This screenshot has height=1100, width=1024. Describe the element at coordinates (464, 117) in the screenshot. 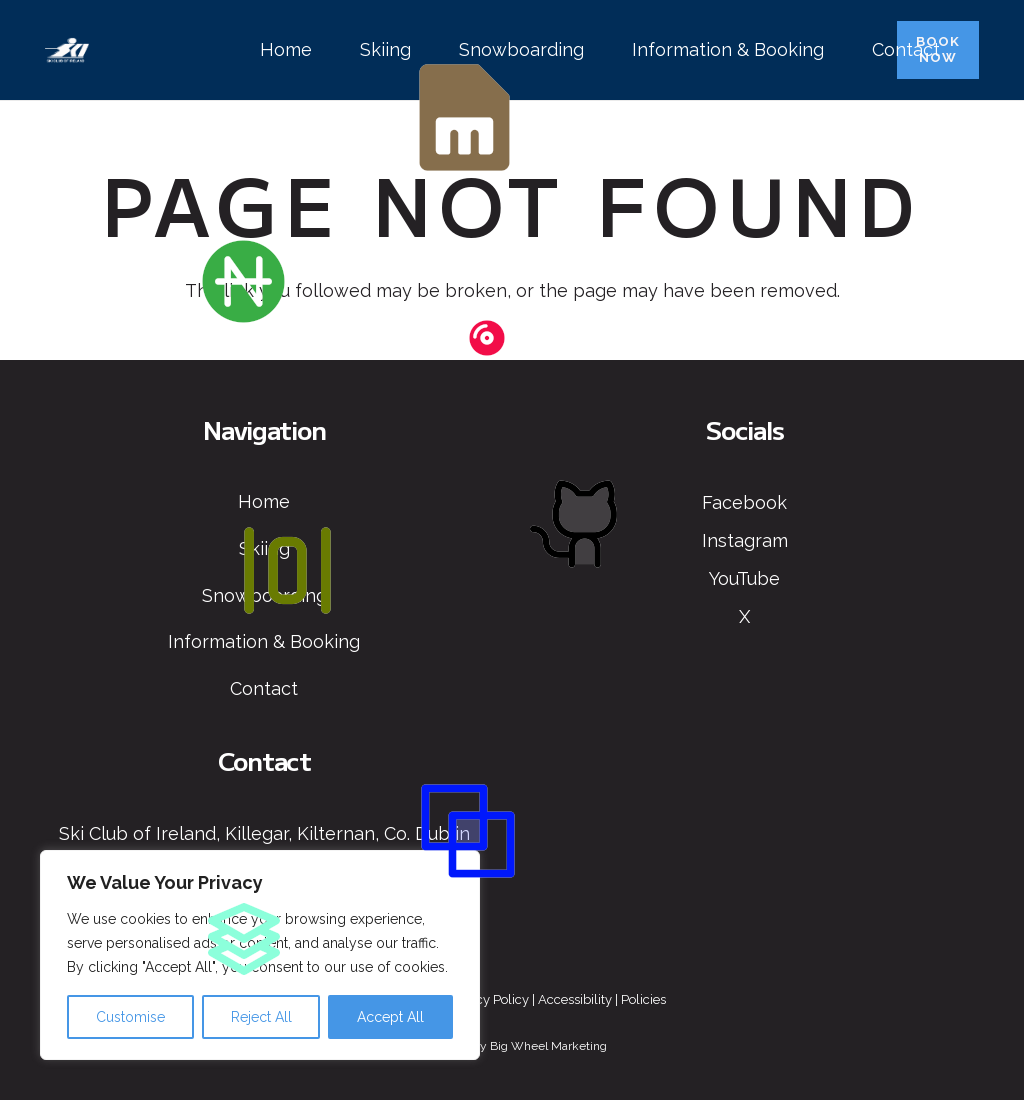

I see `manage sim card settings` at that location.